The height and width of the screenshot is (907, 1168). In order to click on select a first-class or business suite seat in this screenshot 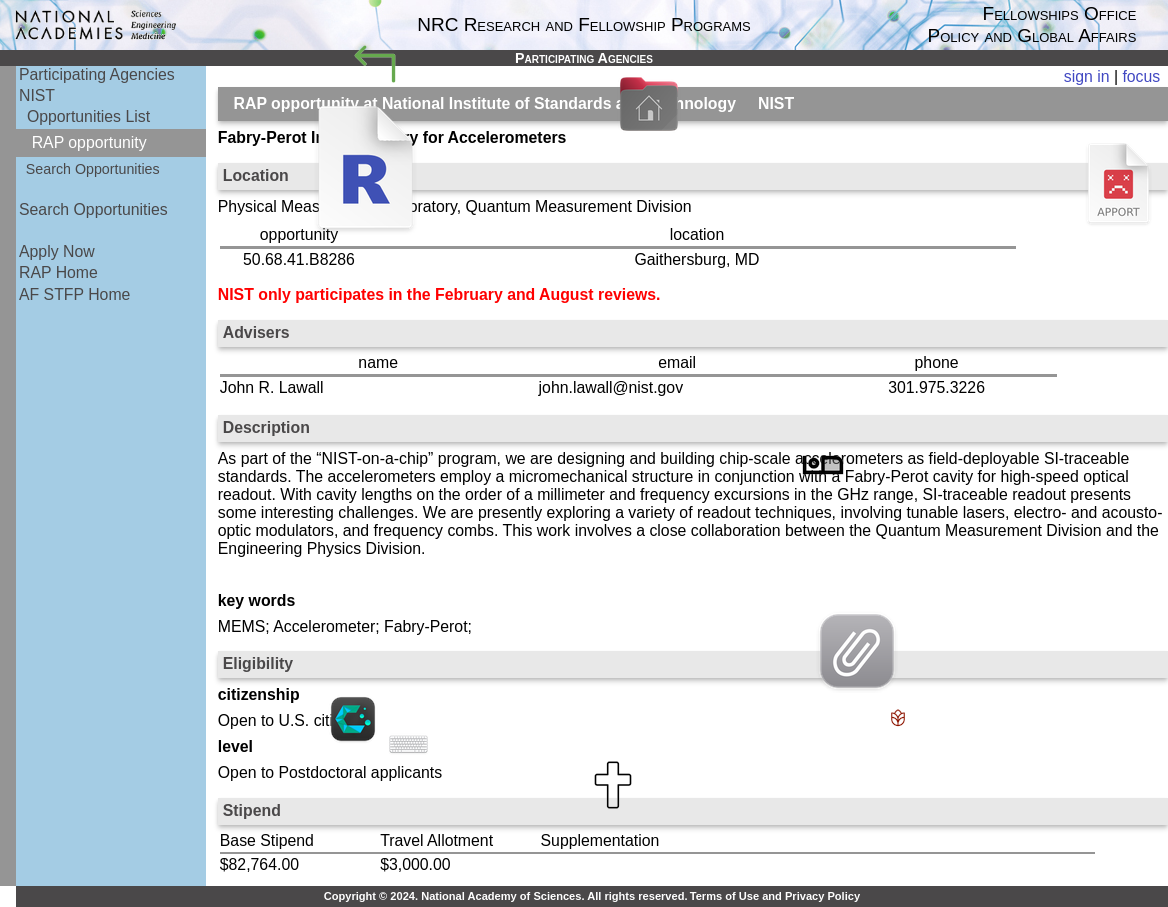, I will do `click(823, 465)`.